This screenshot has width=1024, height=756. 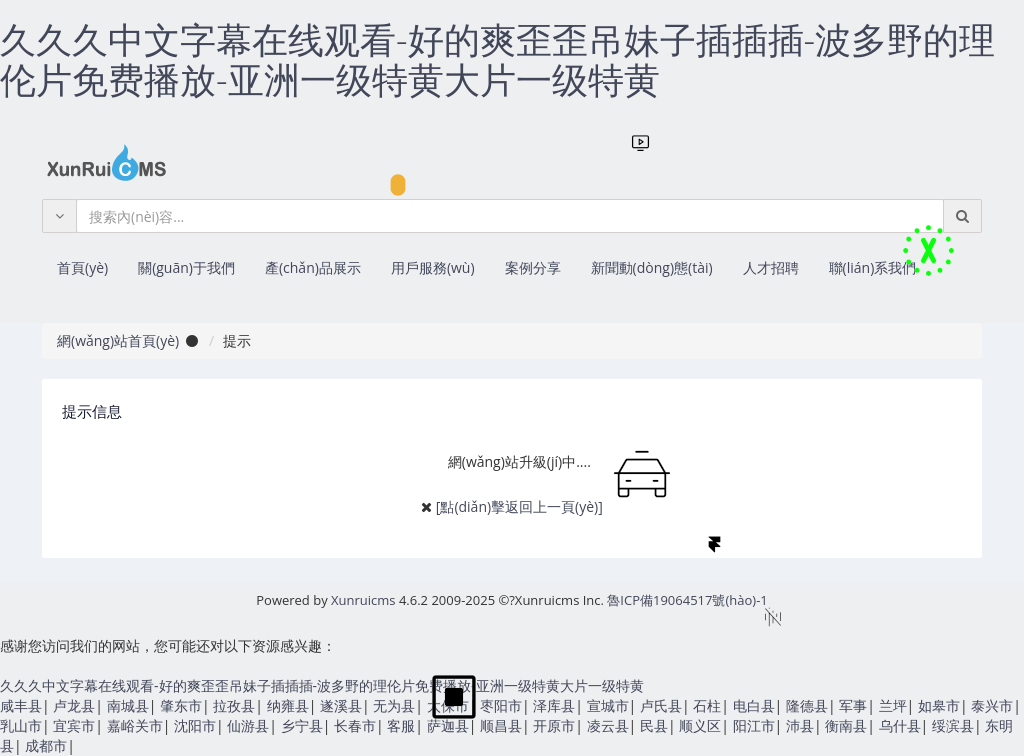 What do you see at coordinates (642, 477) in the screenshot?
I see `contact or request emergency services` at bounding box center [642, 477].